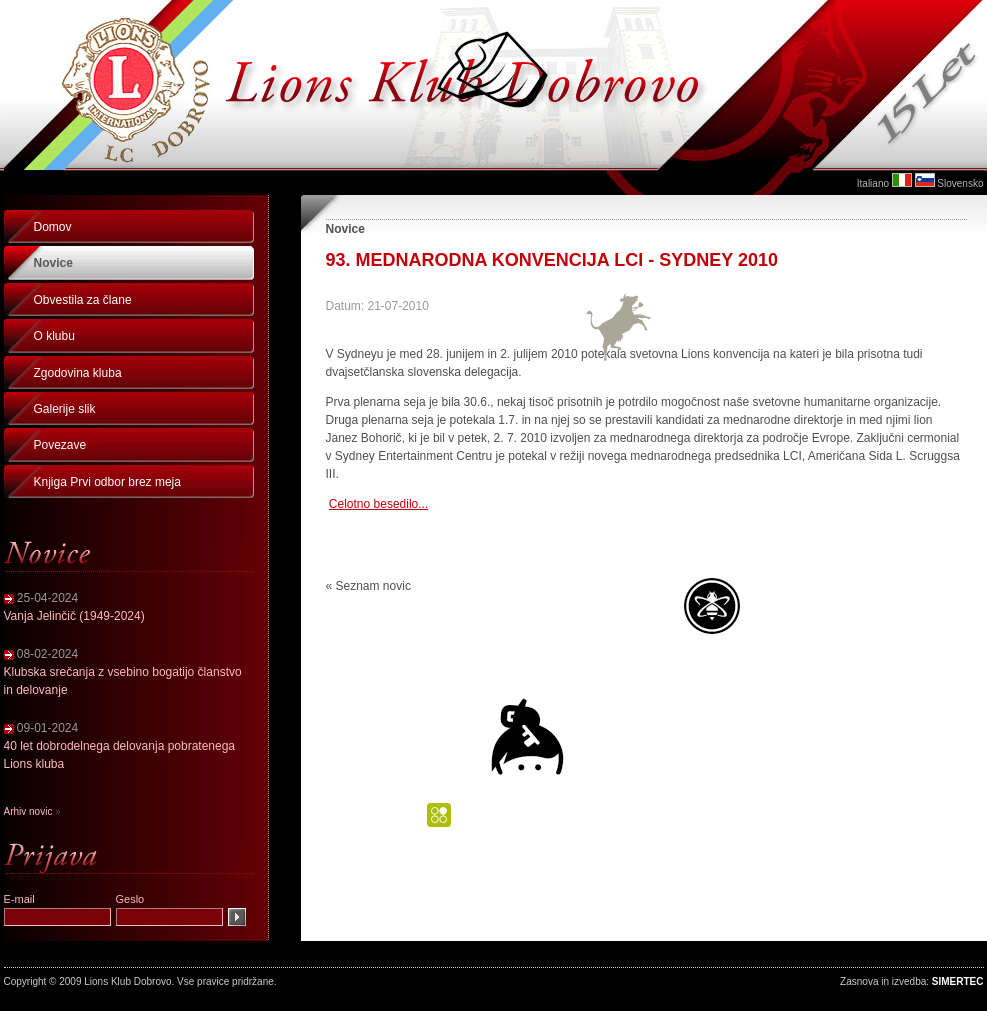 This screenshot has width=987, height=1011. What do you see at coordinates (492, 69) in the screenshot?
I see `lefthook git hooks manager logo` at bounding box center [492, 69].